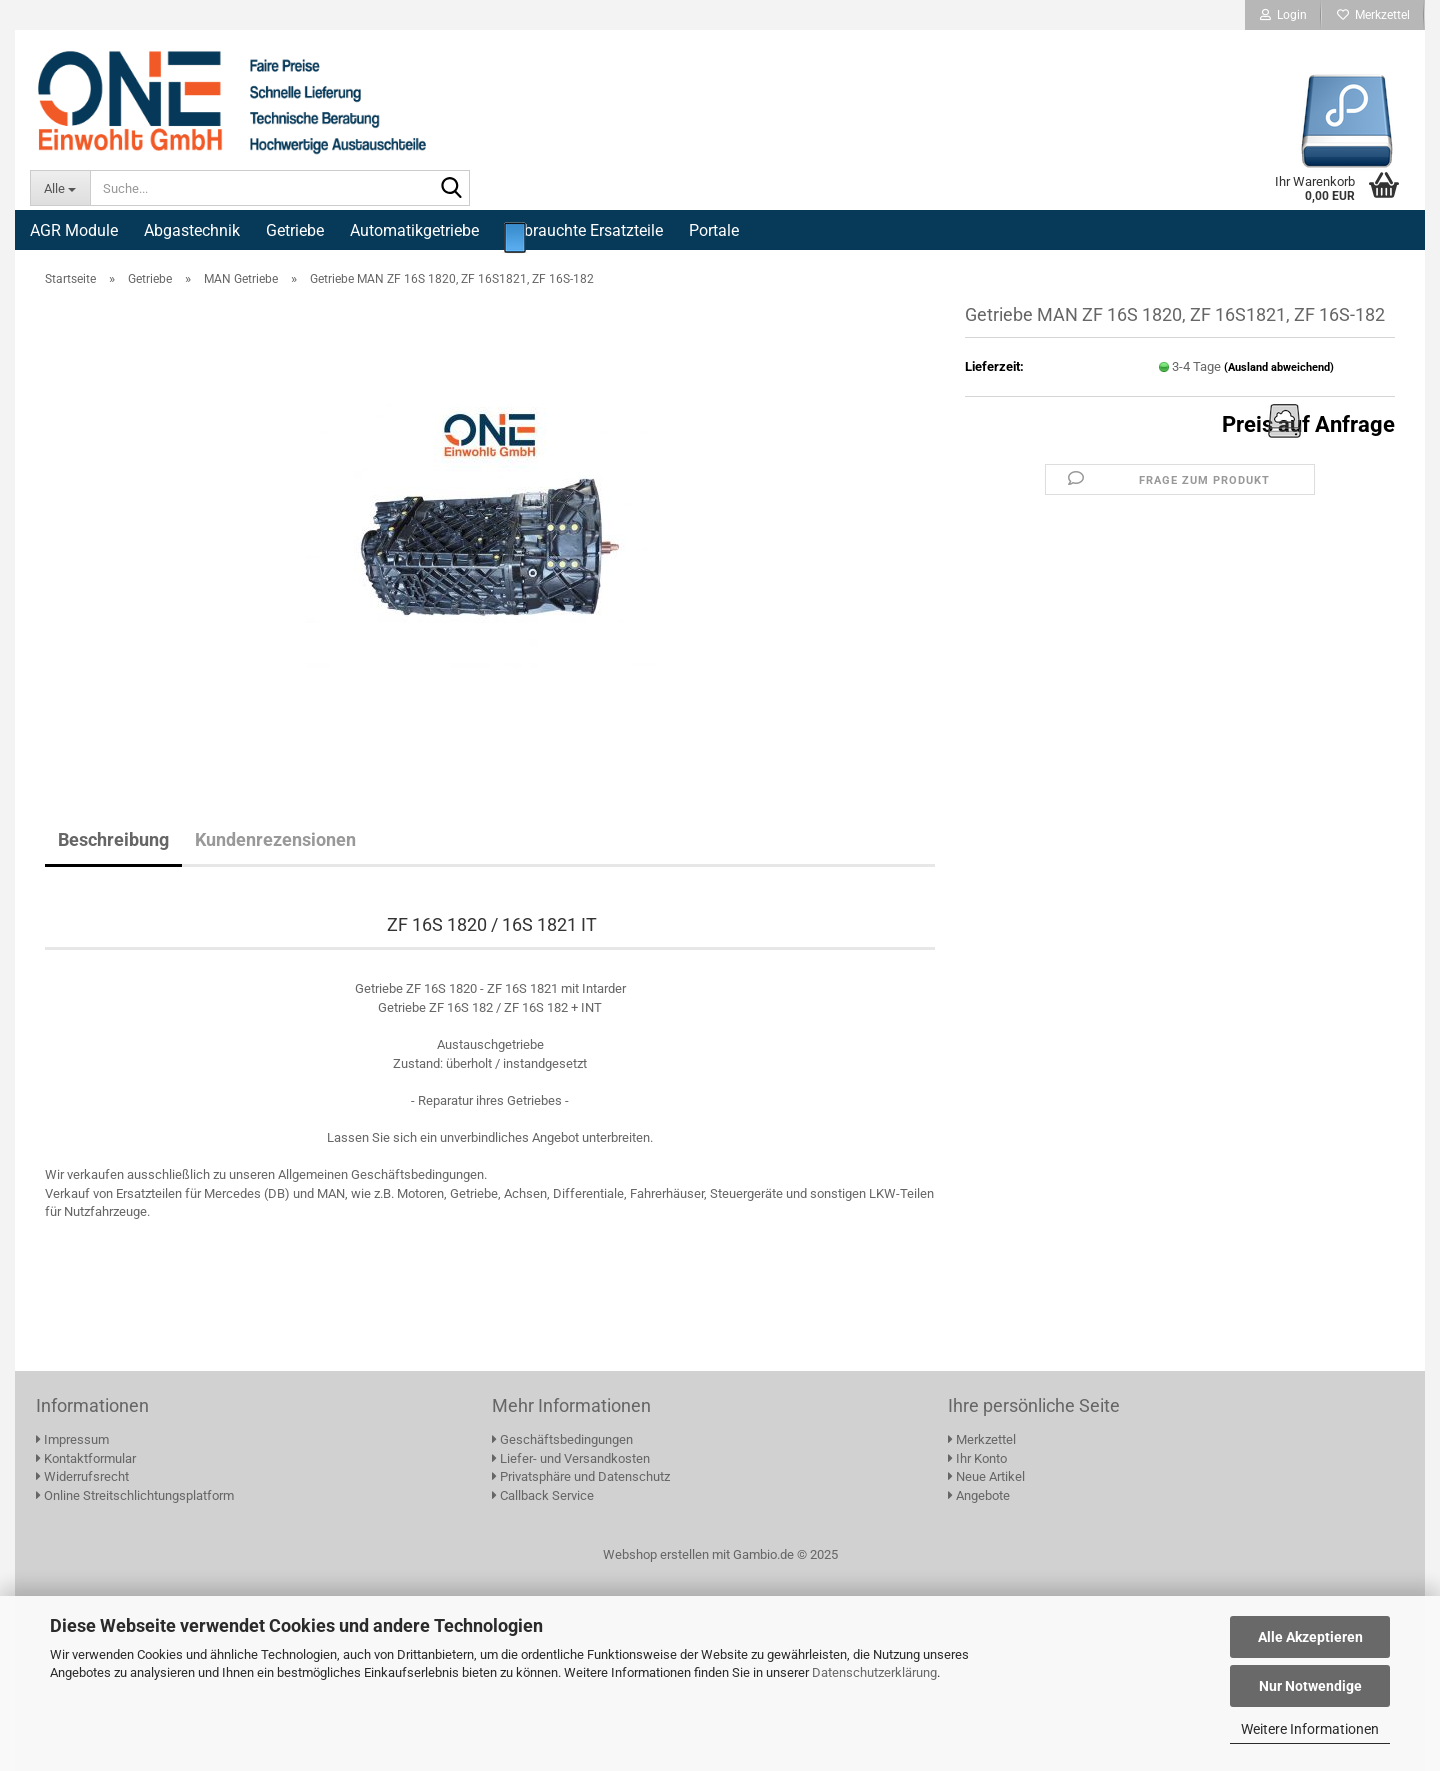 This screenshot has width=1440, height=1771. Describe the element at coordinates (515, 238) in the screenshot. I see `indicates a connected iPad device` at that location.